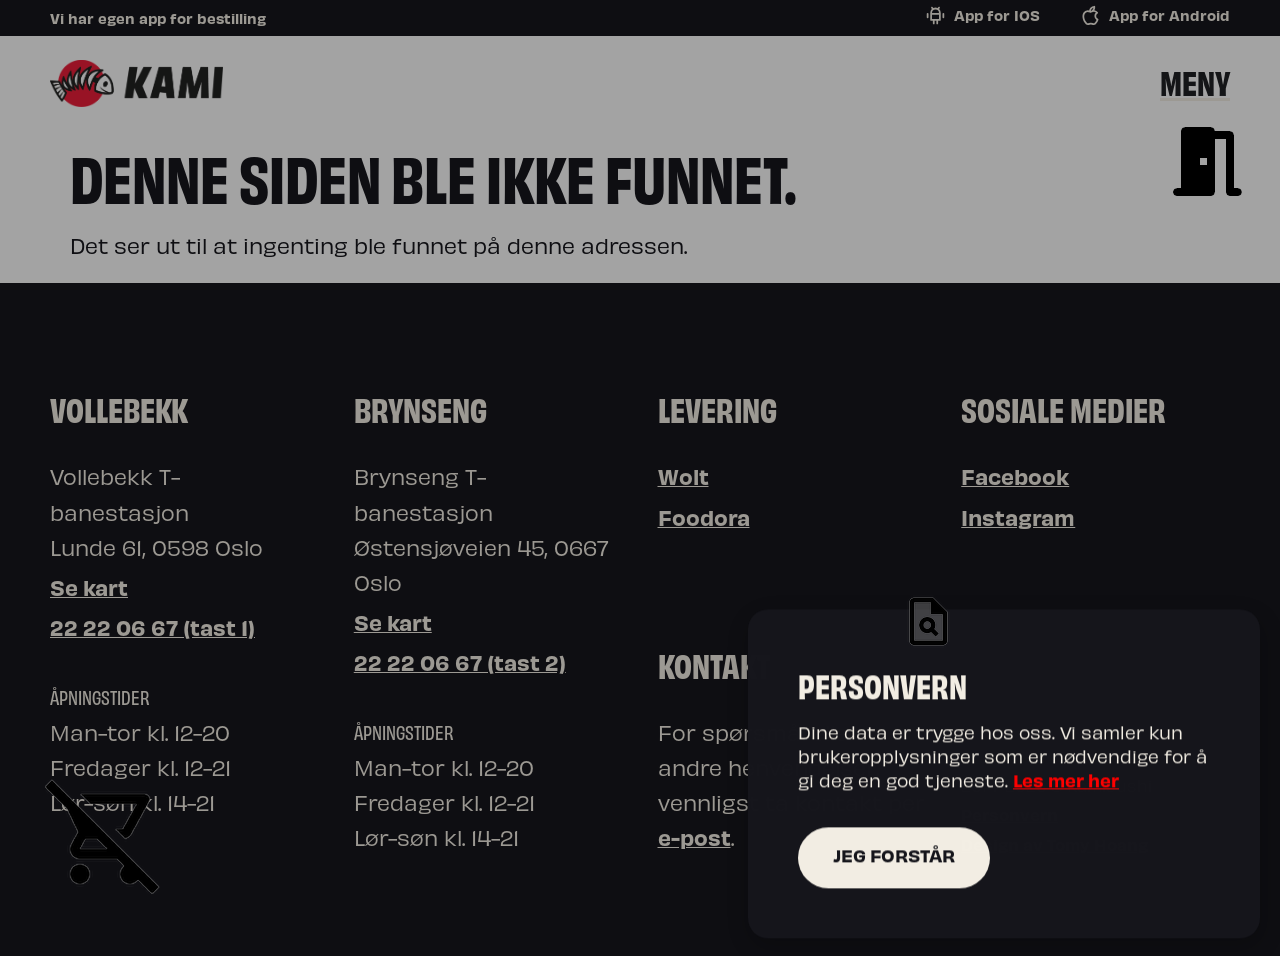  What do you see at coordinates (105, 834) in the screenshot?
I see `remove item from shopping cart` at bounding box center [105, 834].